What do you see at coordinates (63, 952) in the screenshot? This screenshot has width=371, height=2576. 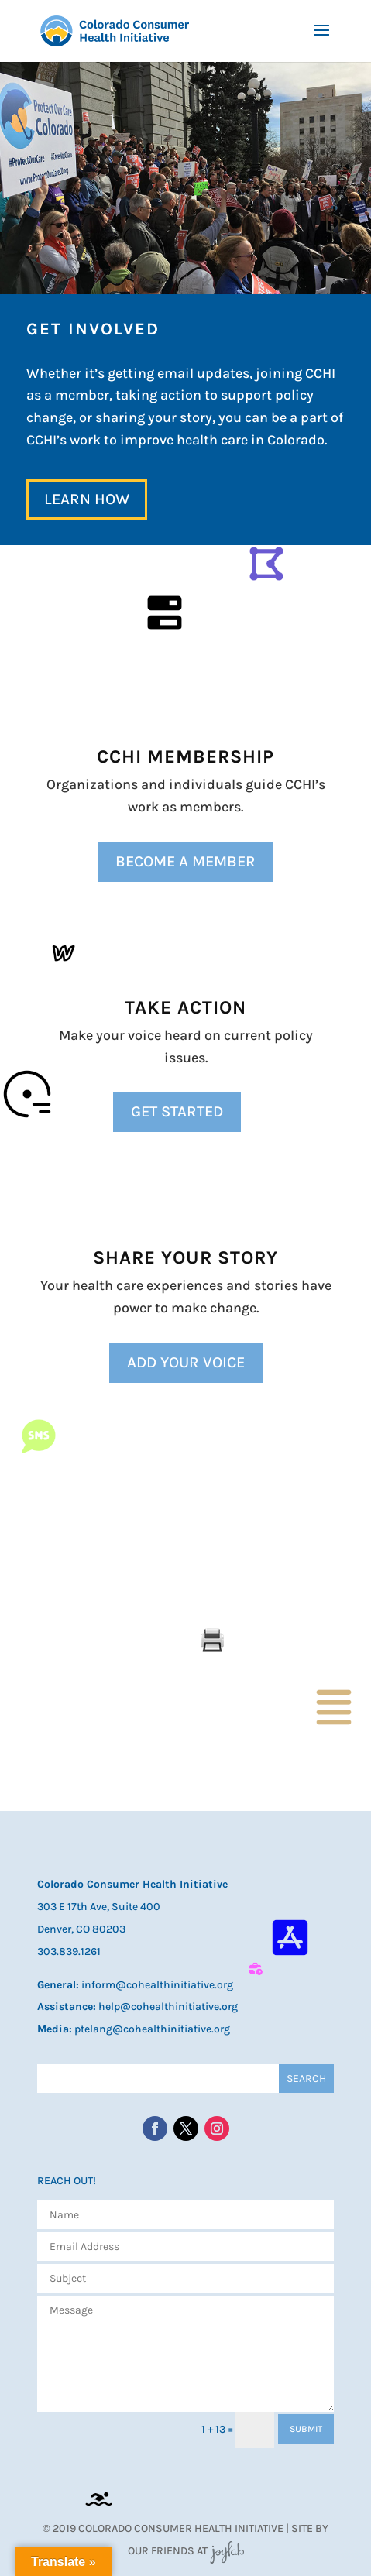 I see `open Webflow website builder` at bounding box center [63, 952].